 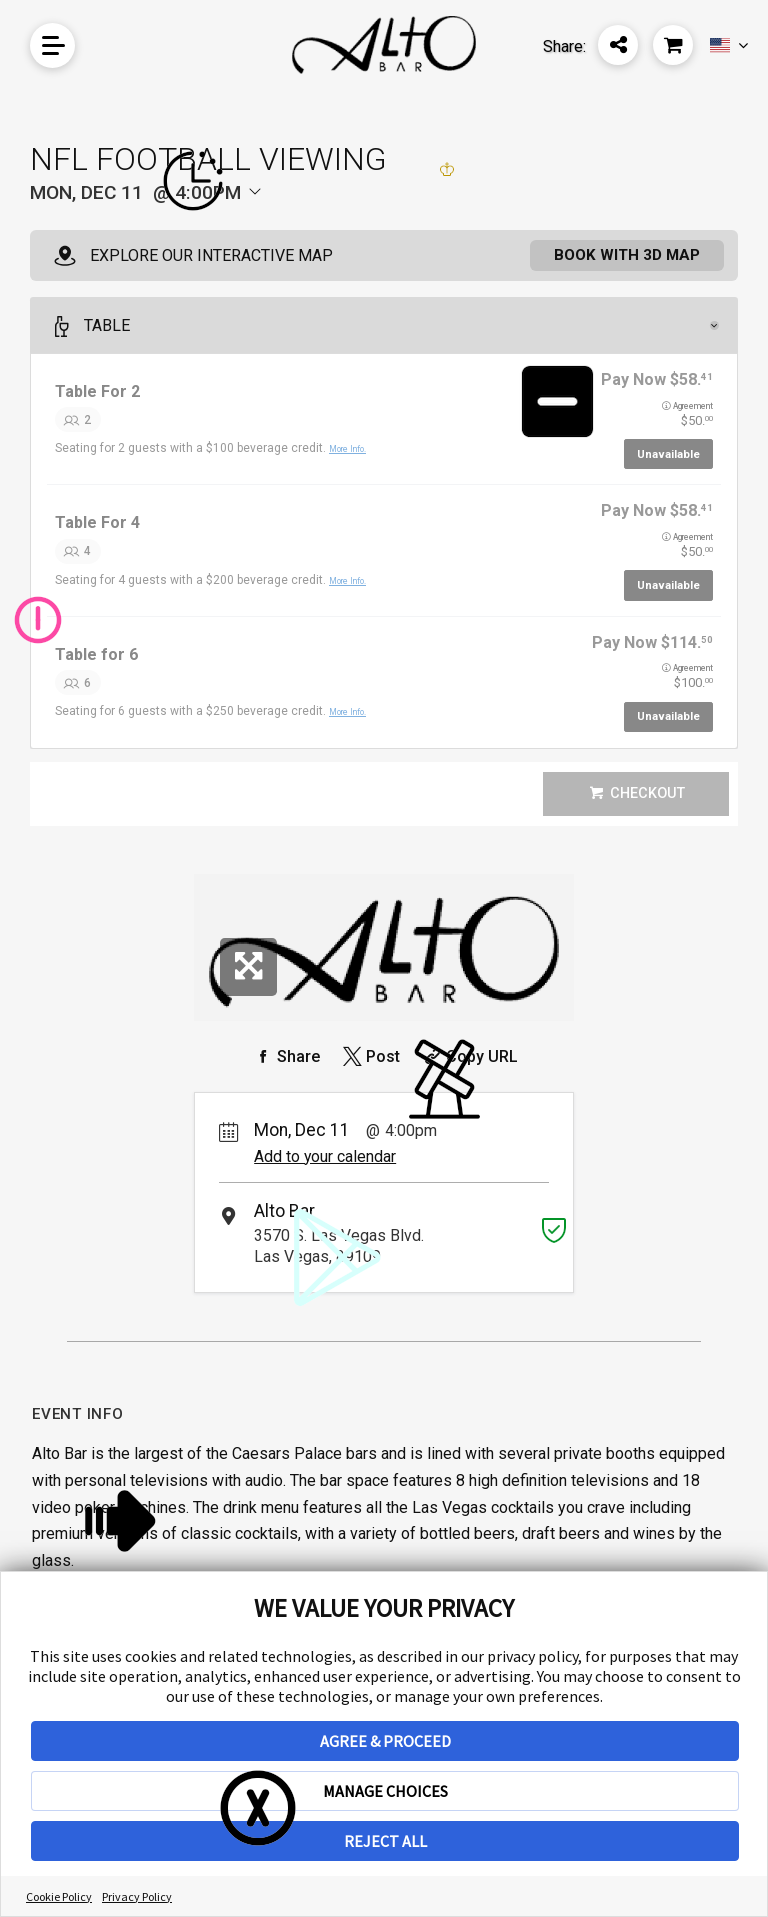 I want to click on indicates renewable or wind energy options, so click(x=444, y=1080).